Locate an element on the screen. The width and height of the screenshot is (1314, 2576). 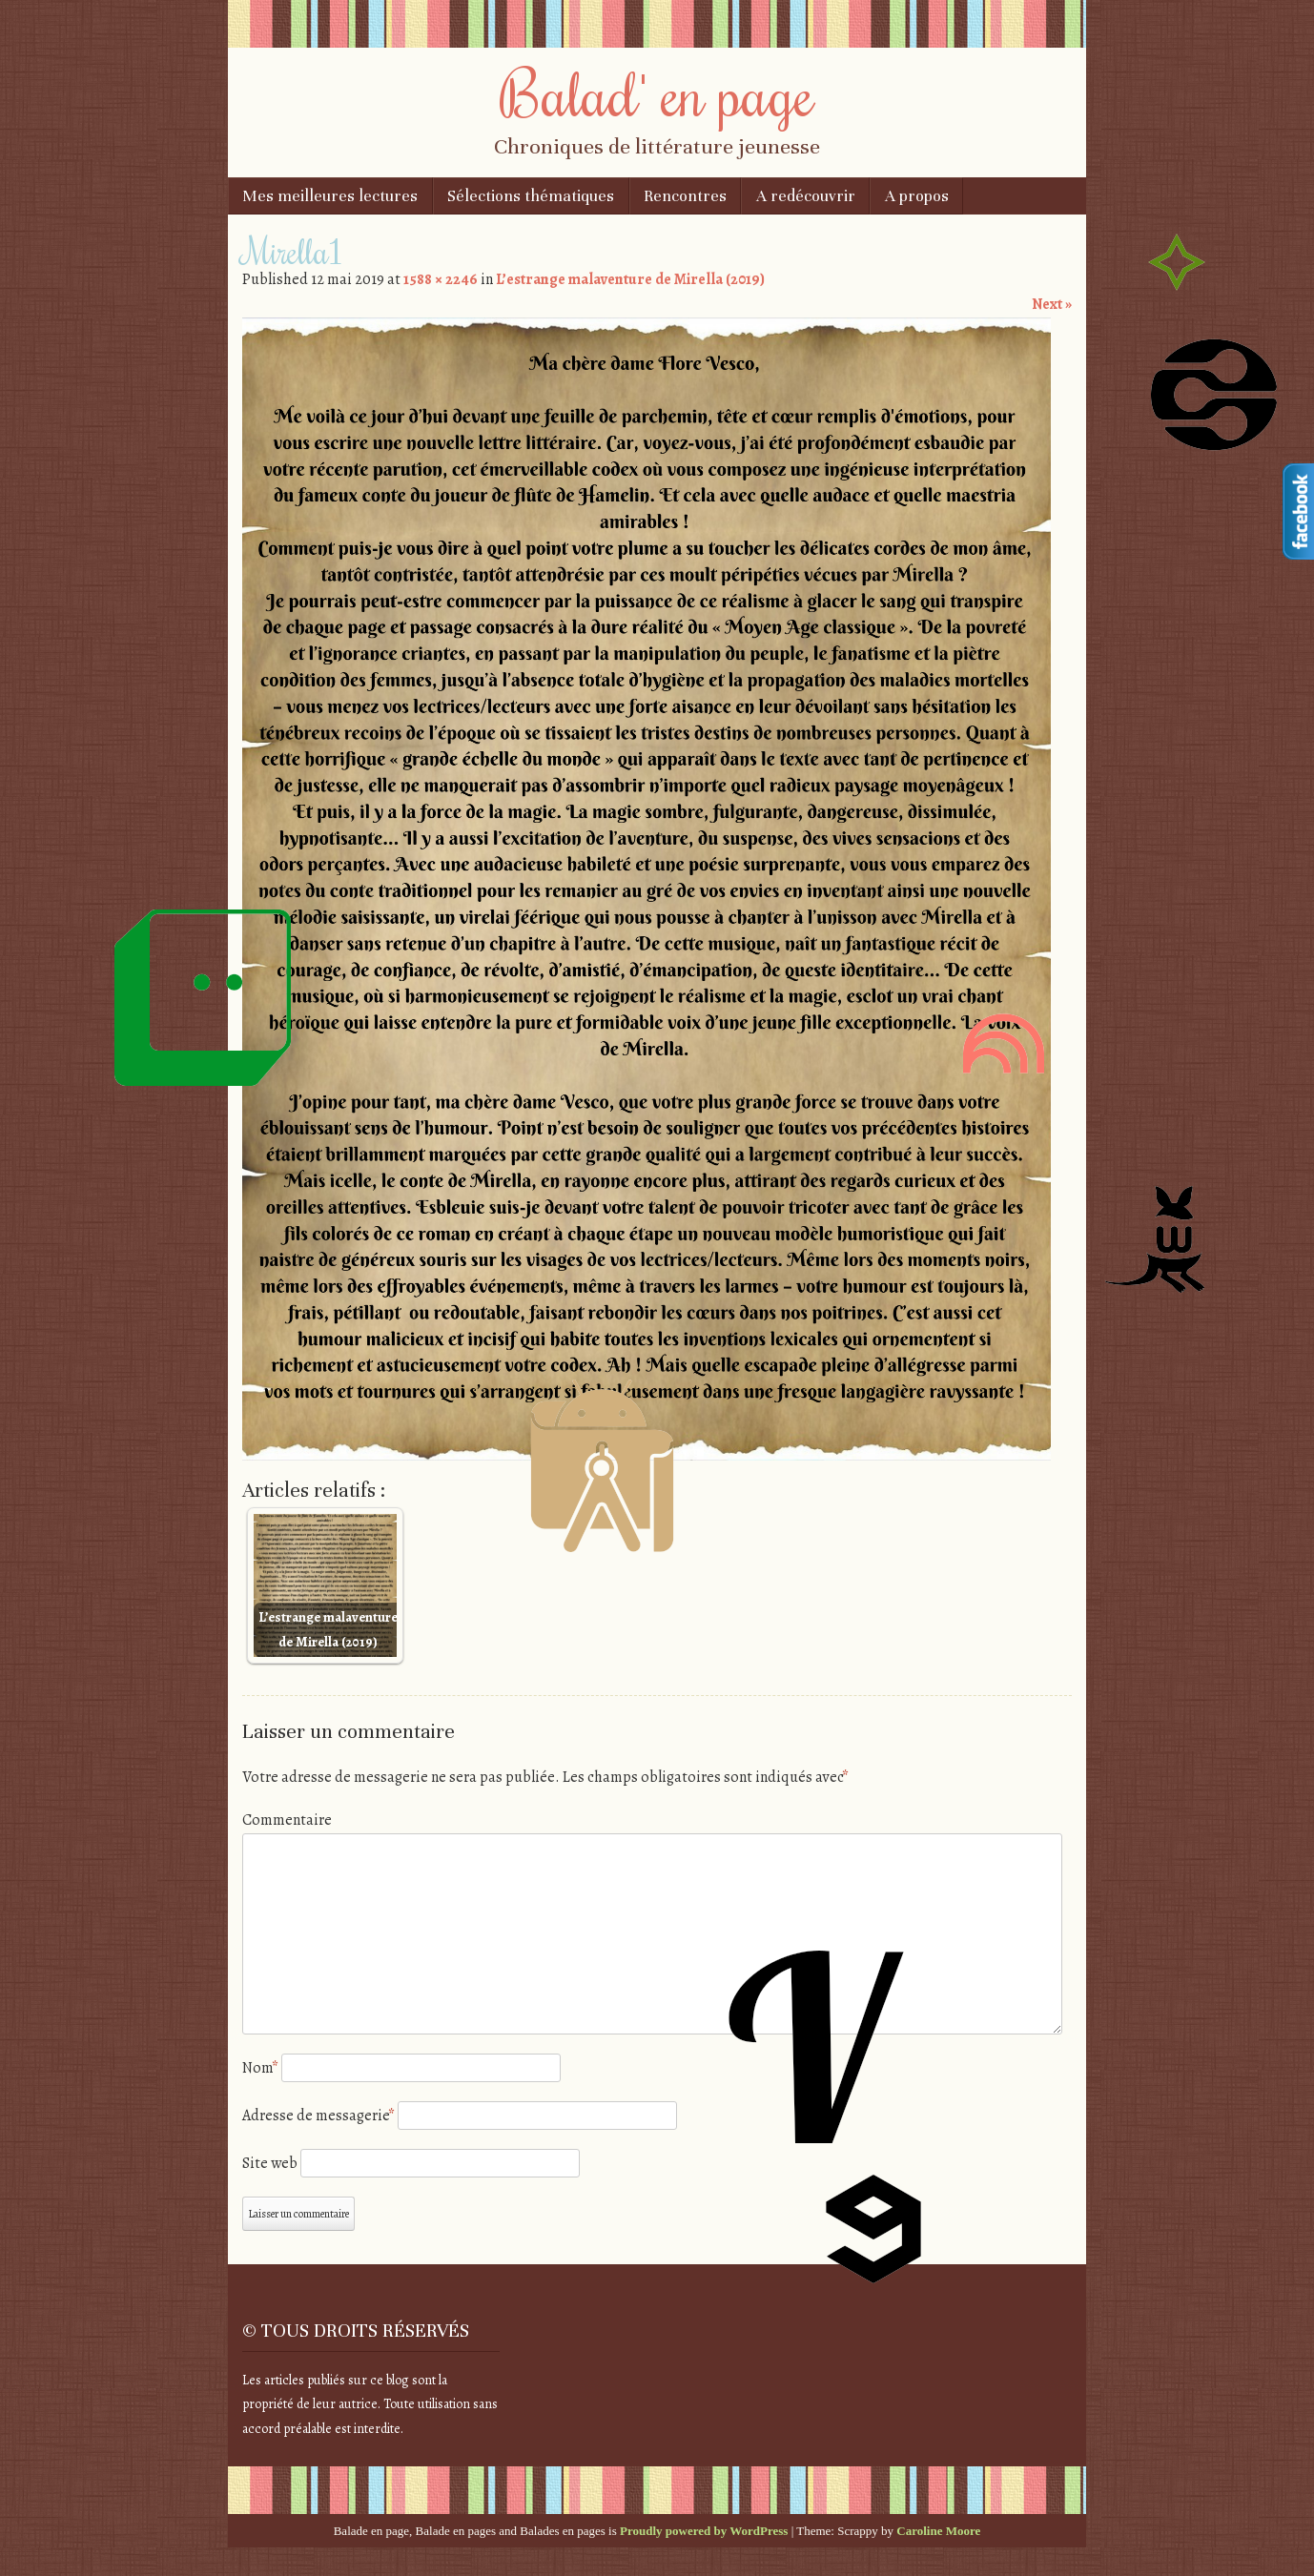
vala programming language logo is located at coordinates (816, 2047).